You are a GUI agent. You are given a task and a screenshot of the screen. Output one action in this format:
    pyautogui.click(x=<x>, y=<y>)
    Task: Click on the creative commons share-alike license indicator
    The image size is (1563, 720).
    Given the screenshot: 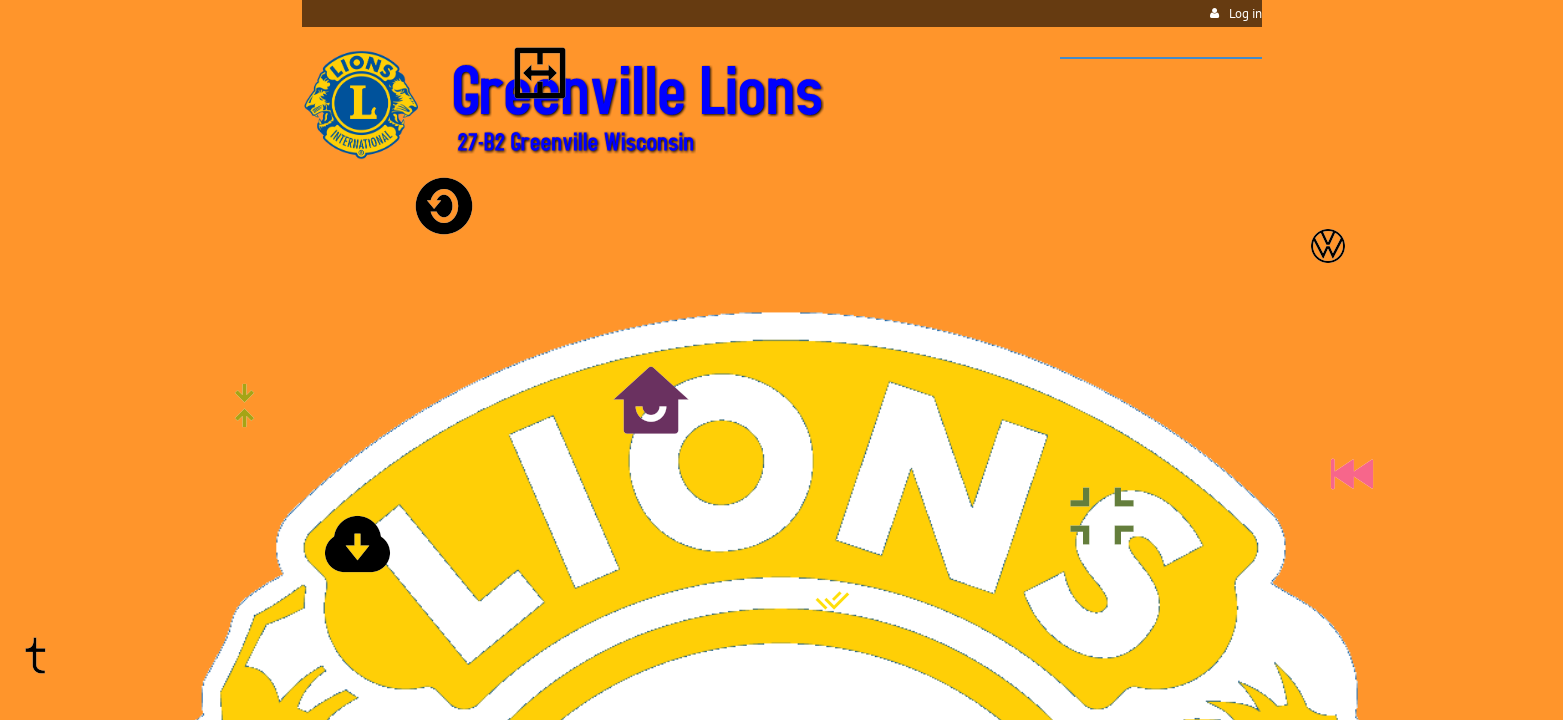 What is the action you would take?
    pyautogui.click(x=444, y=206)
    